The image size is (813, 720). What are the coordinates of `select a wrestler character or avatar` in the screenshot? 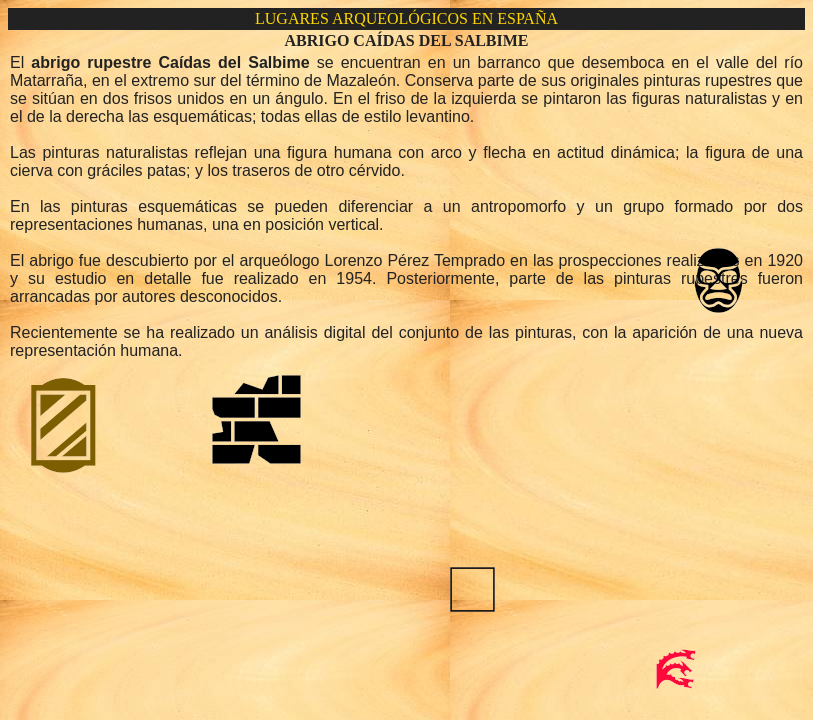 It's located at (718, 280).